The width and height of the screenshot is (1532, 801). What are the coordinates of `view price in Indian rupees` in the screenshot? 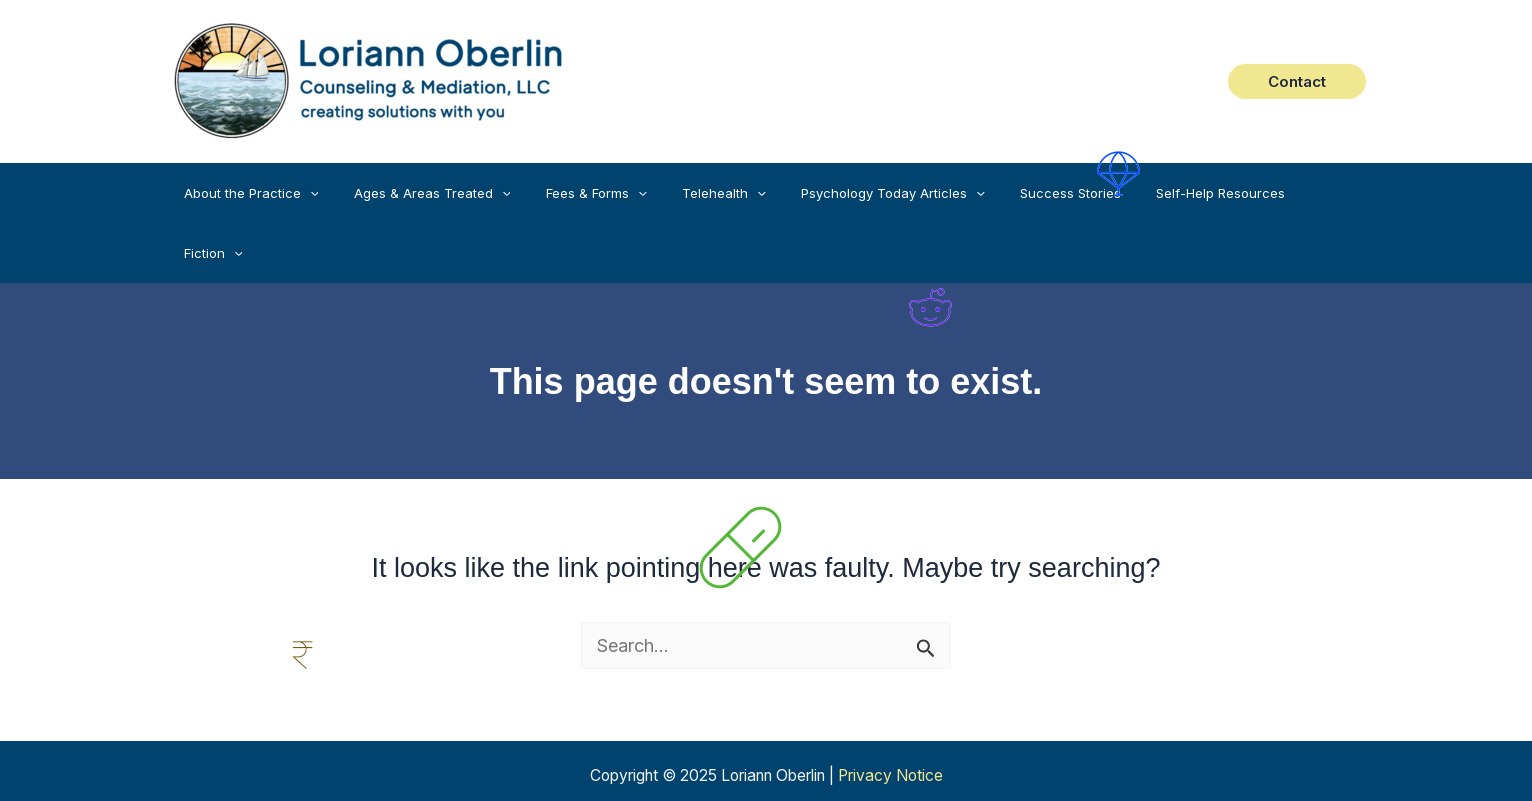 It's located at (301, 654).